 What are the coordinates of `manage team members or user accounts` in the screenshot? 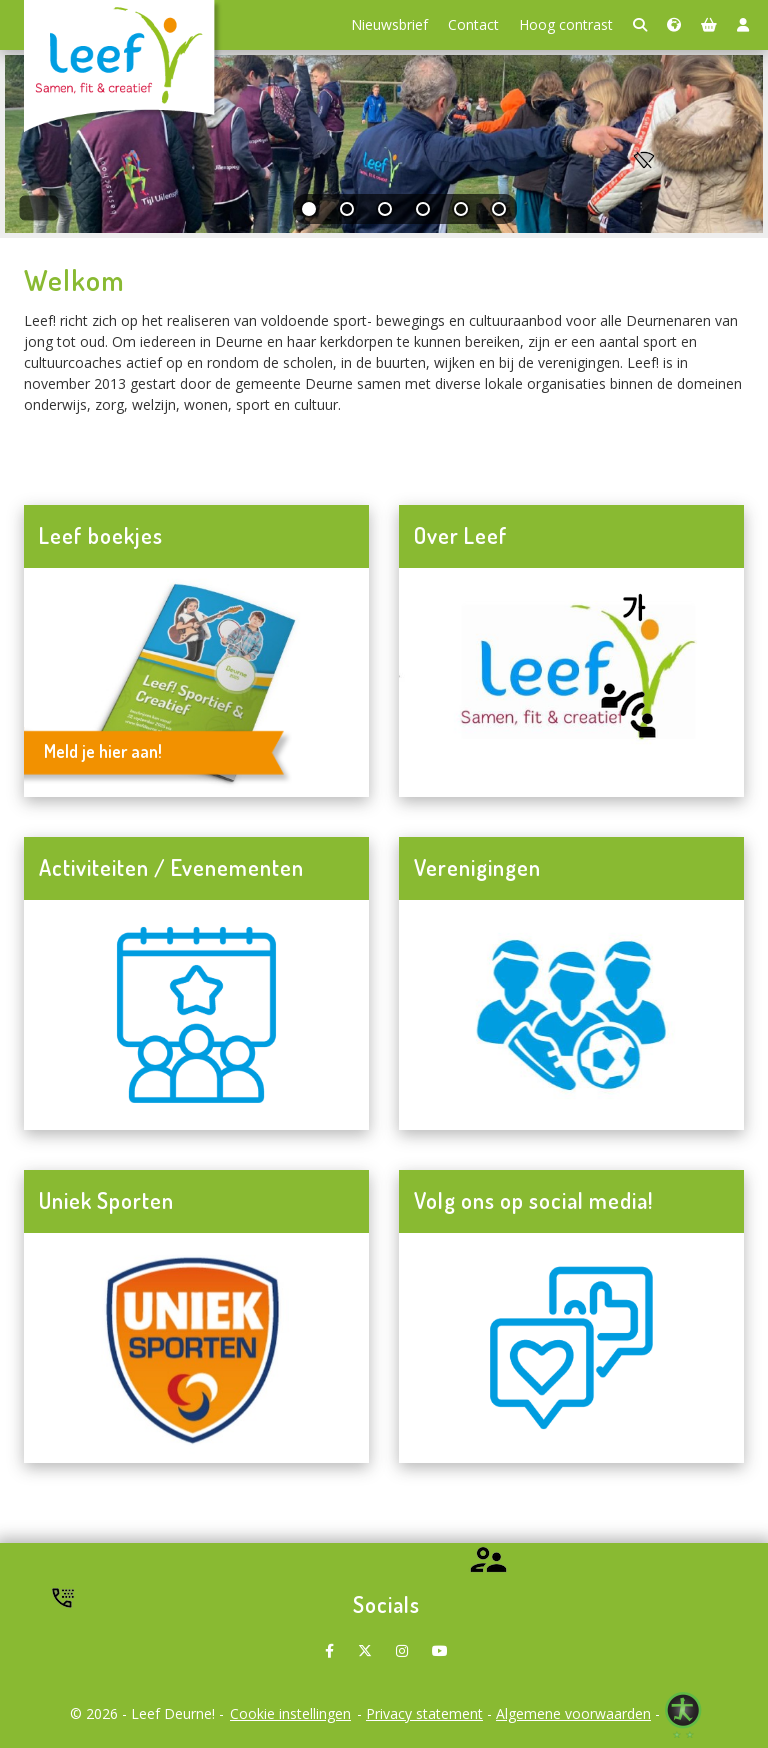 It's located at (488, 1559).